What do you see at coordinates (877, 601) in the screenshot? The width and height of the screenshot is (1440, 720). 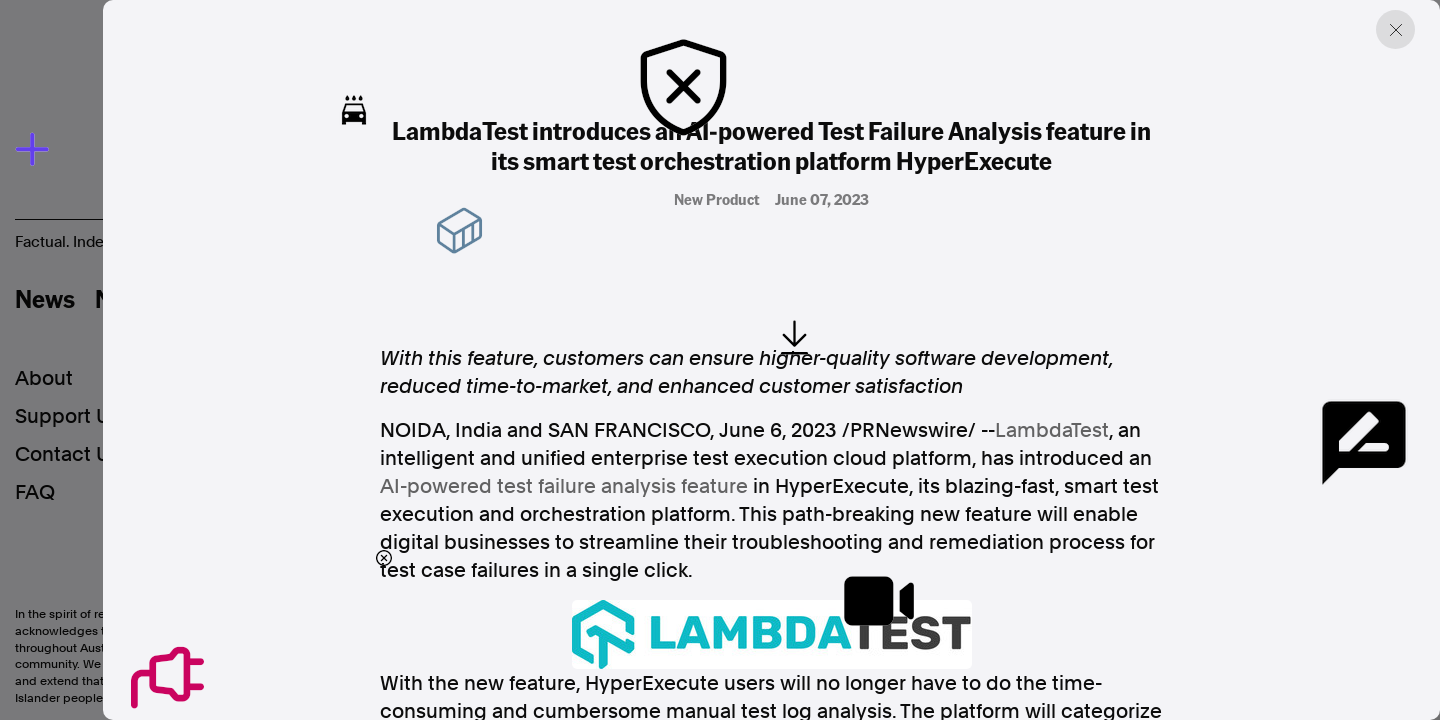 I see `start a video call` at bounding box center [877, 601].